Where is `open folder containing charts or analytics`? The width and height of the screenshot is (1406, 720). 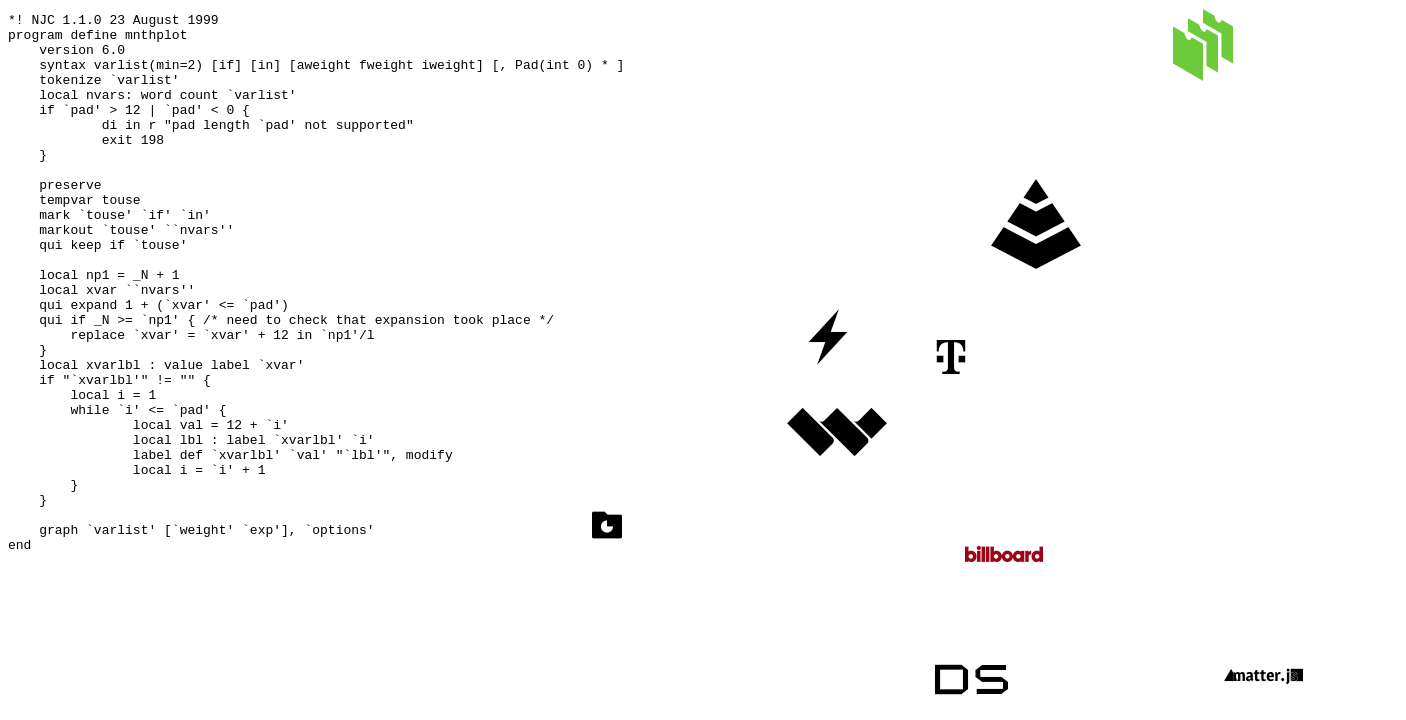
open folder containing charts or analytics is located at coordinates (607, 525).